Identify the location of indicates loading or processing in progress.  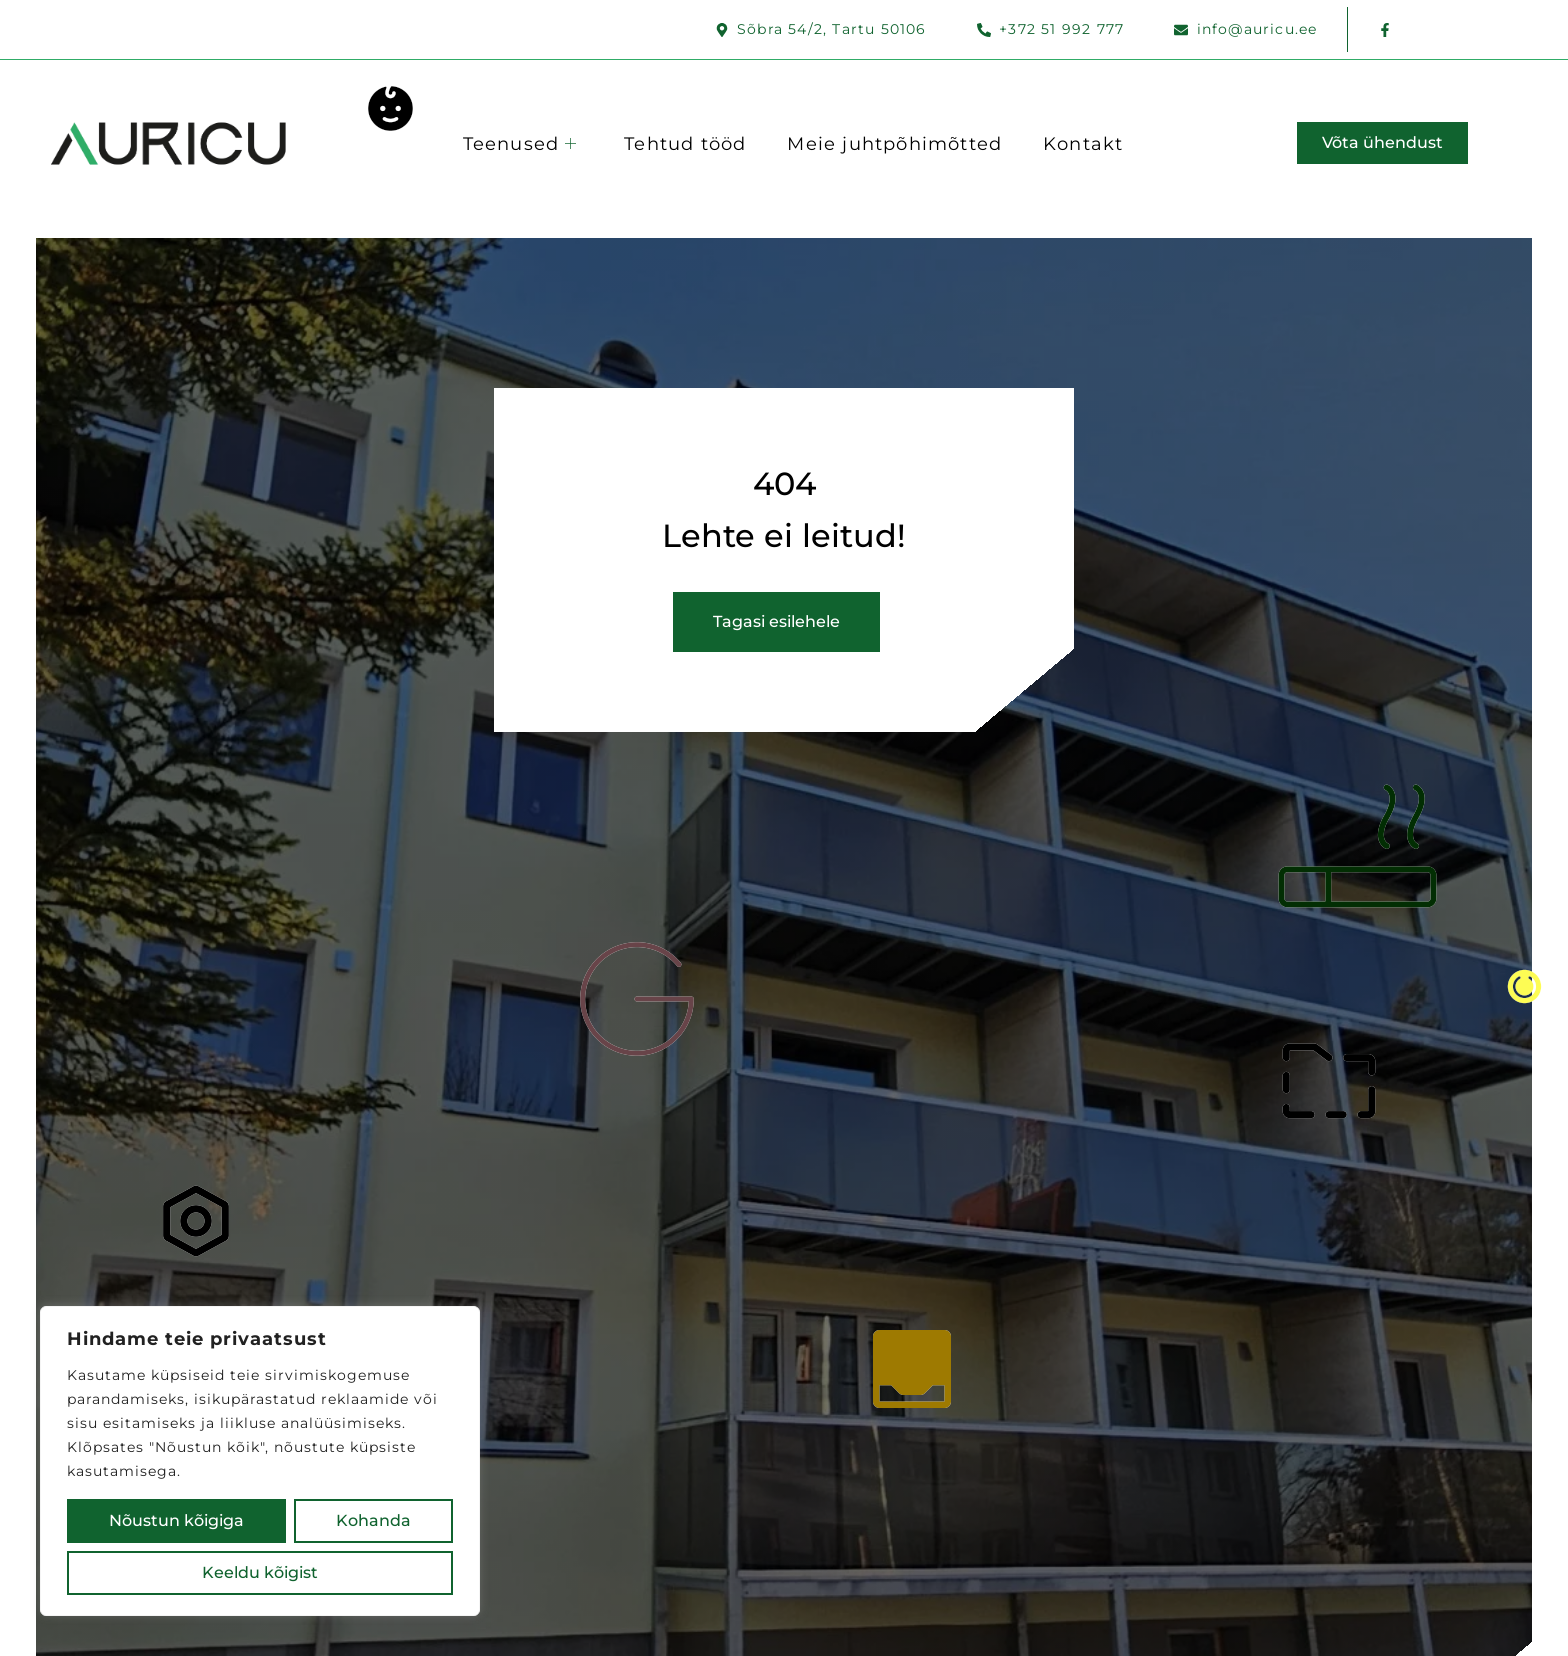
(1524, 986).